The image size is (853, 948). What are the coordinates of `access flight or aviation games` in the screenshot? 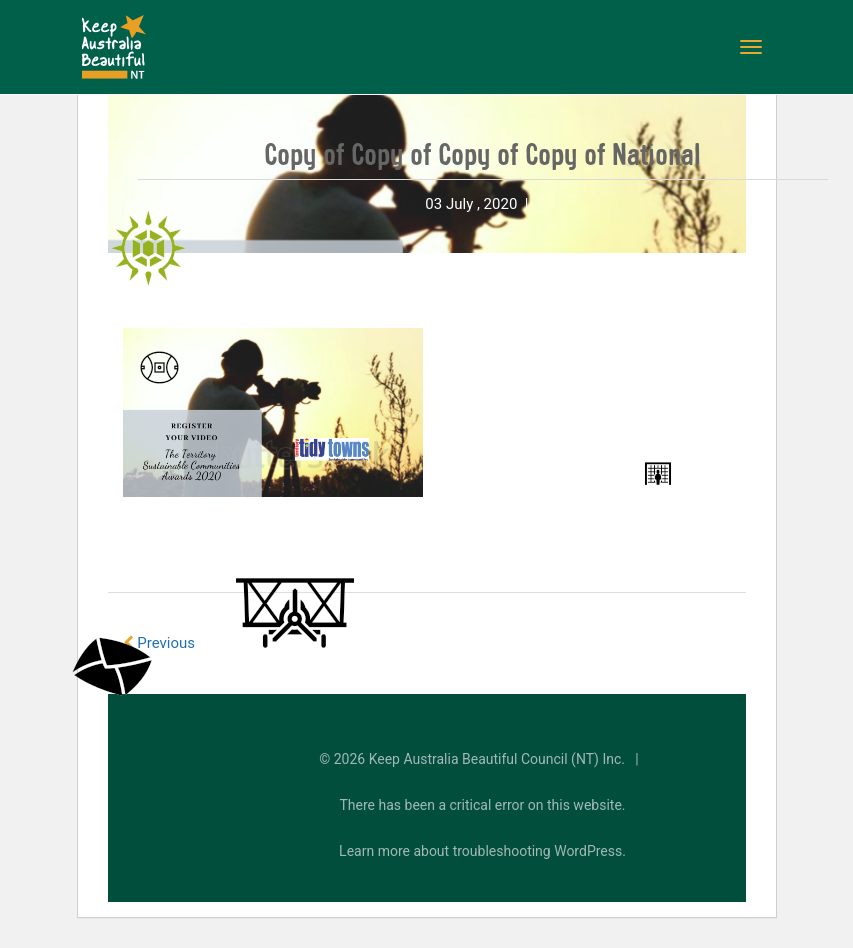 It's located at (295, 613).